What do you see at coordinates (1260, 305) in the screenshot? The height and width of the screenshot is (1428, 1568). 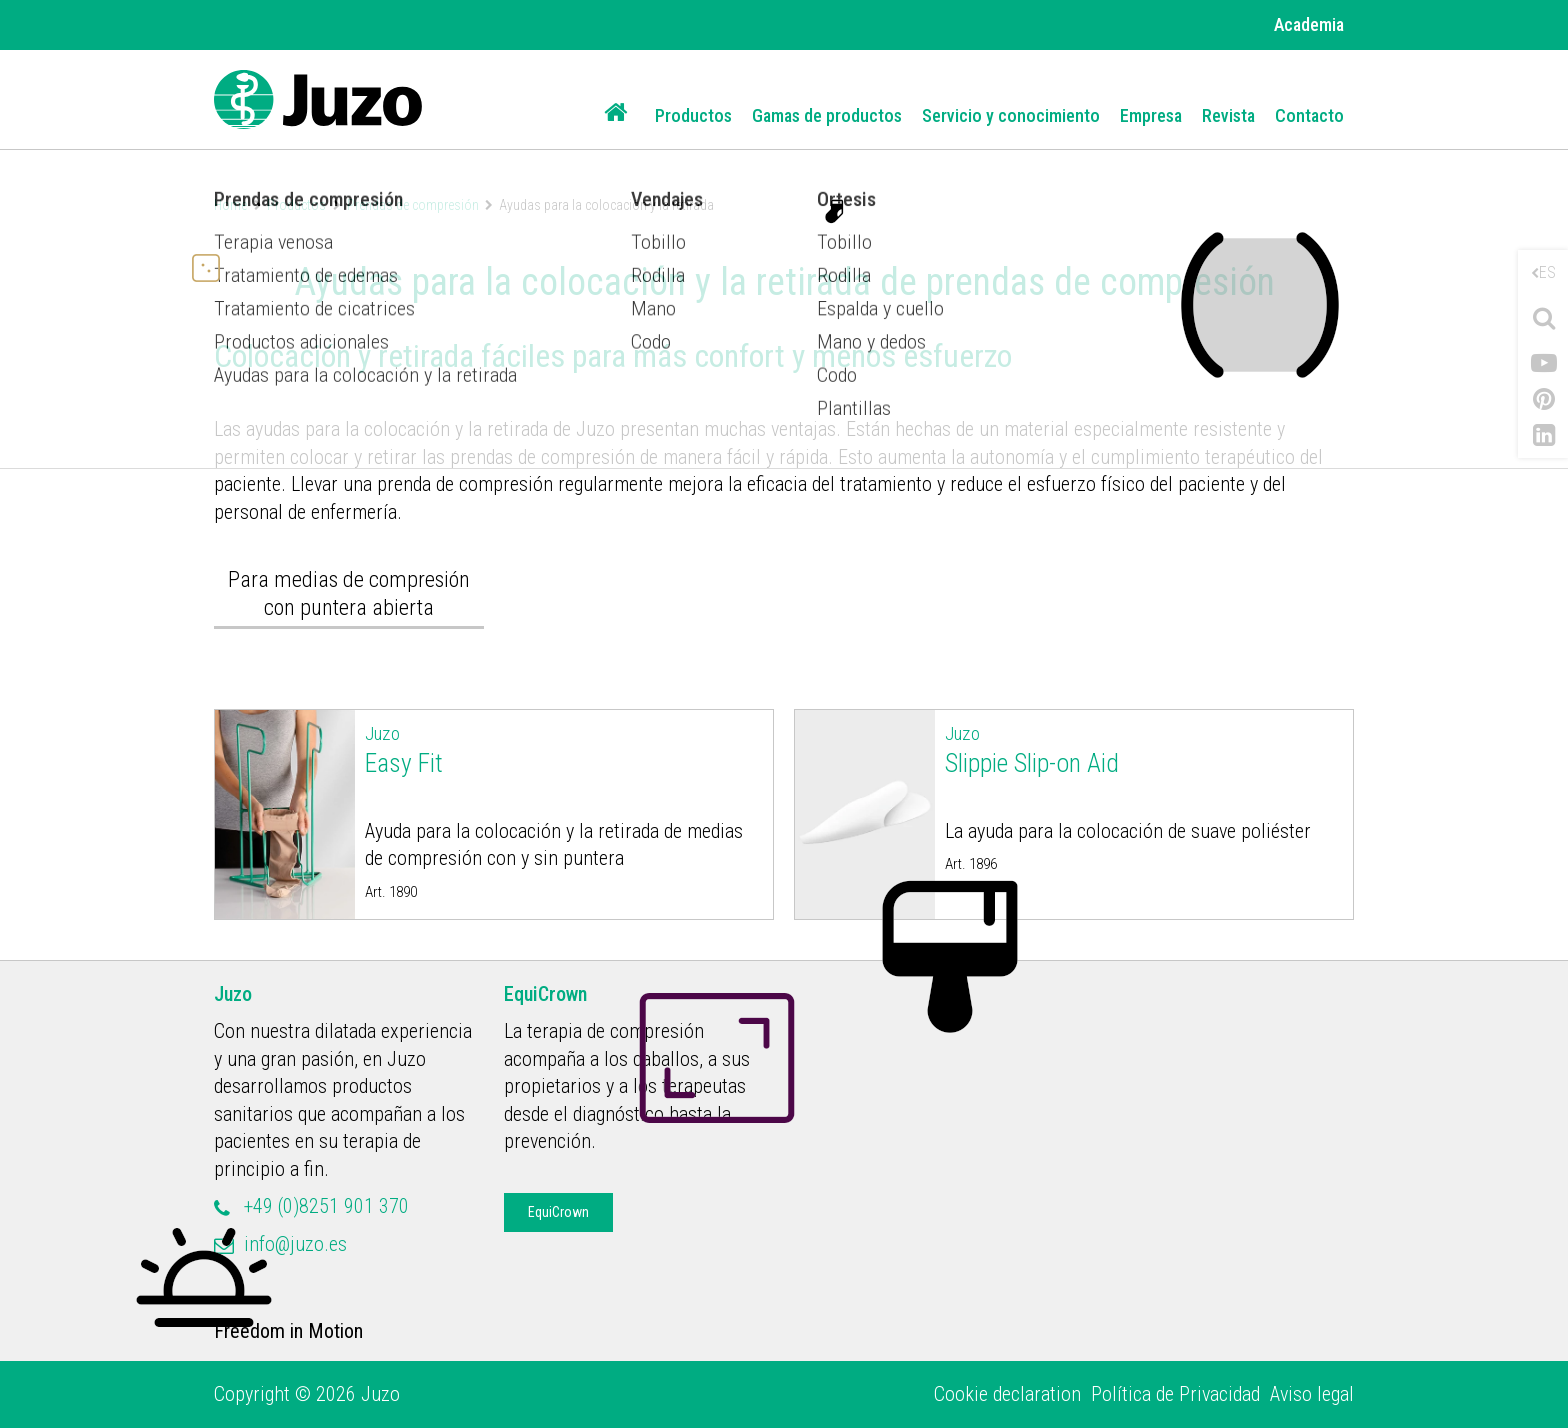 I see `insert parentheses in text or code` at bounding box center [1260, 305].